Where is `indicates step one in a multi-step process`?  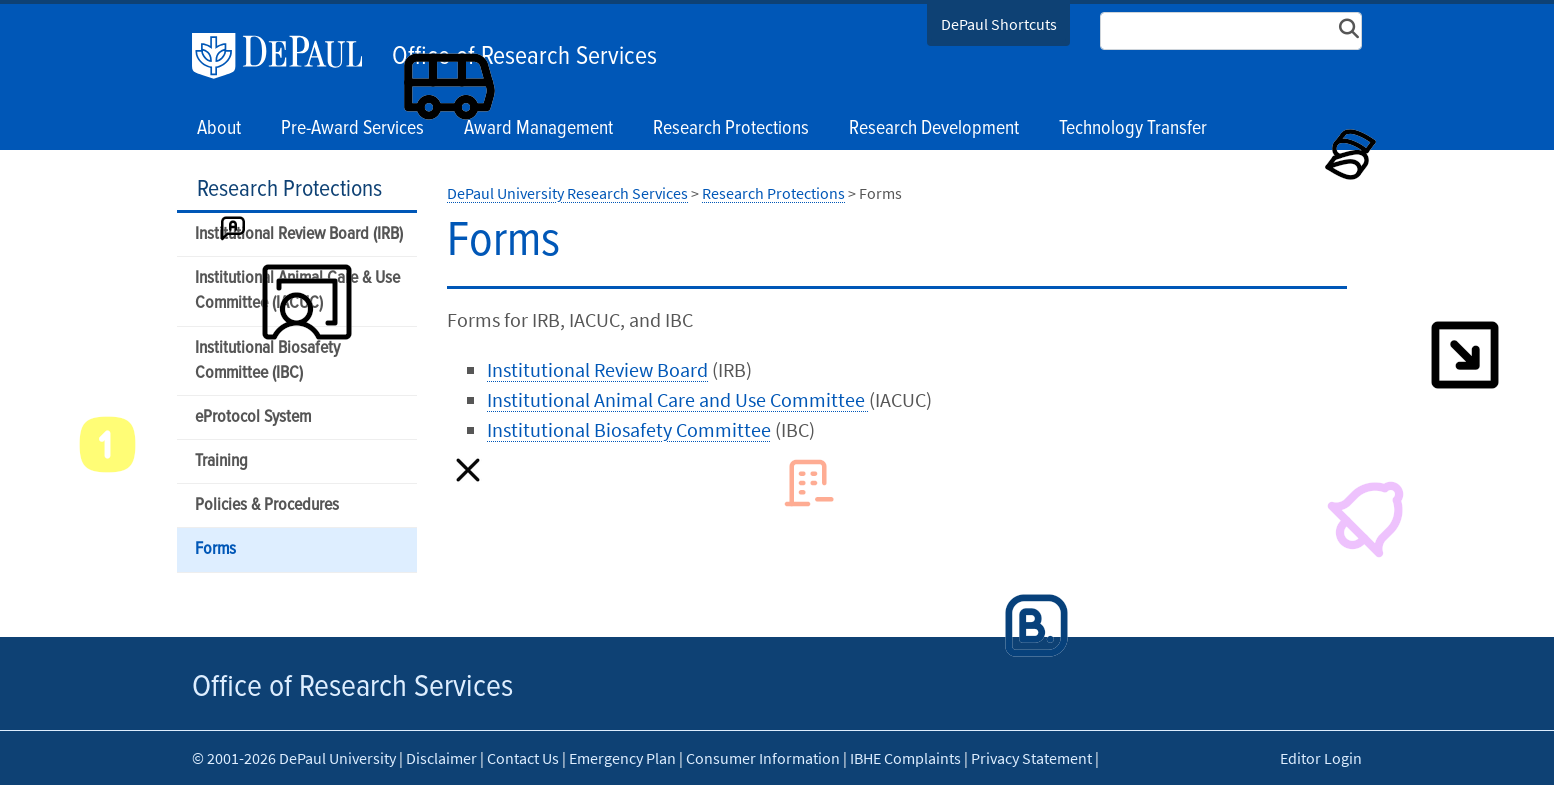 indicates step one in a multi-step process is located at coordinates (107, 444).